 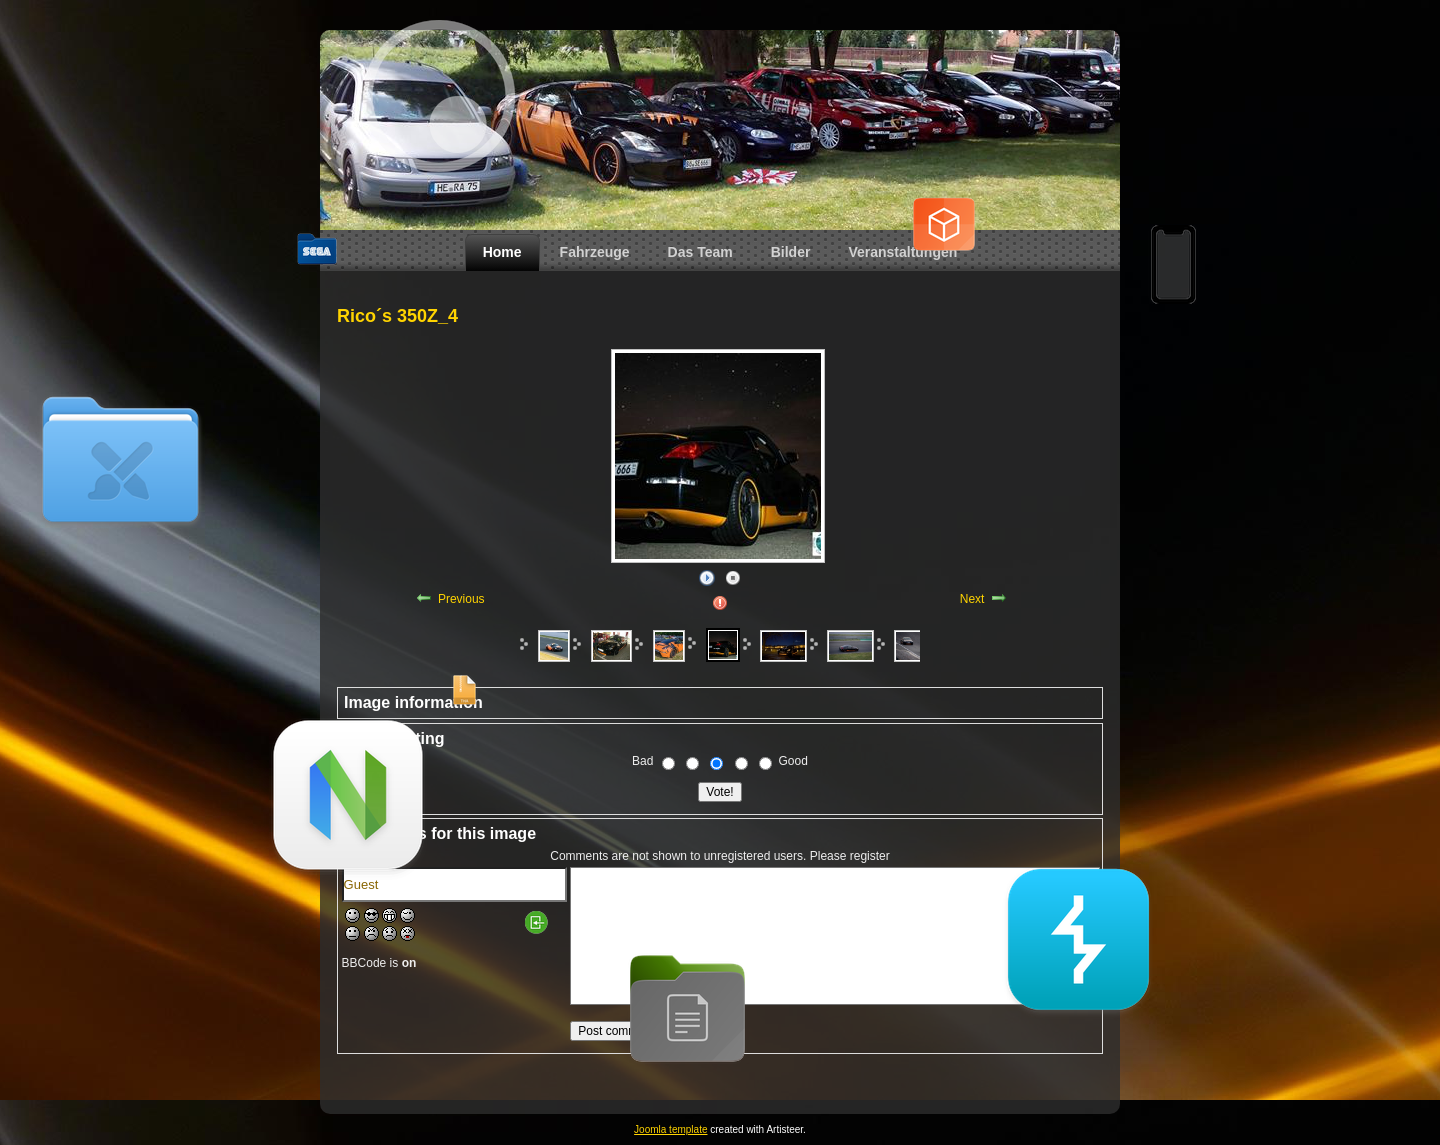 I want to click on log out of your account, so click(x=536, y=922).